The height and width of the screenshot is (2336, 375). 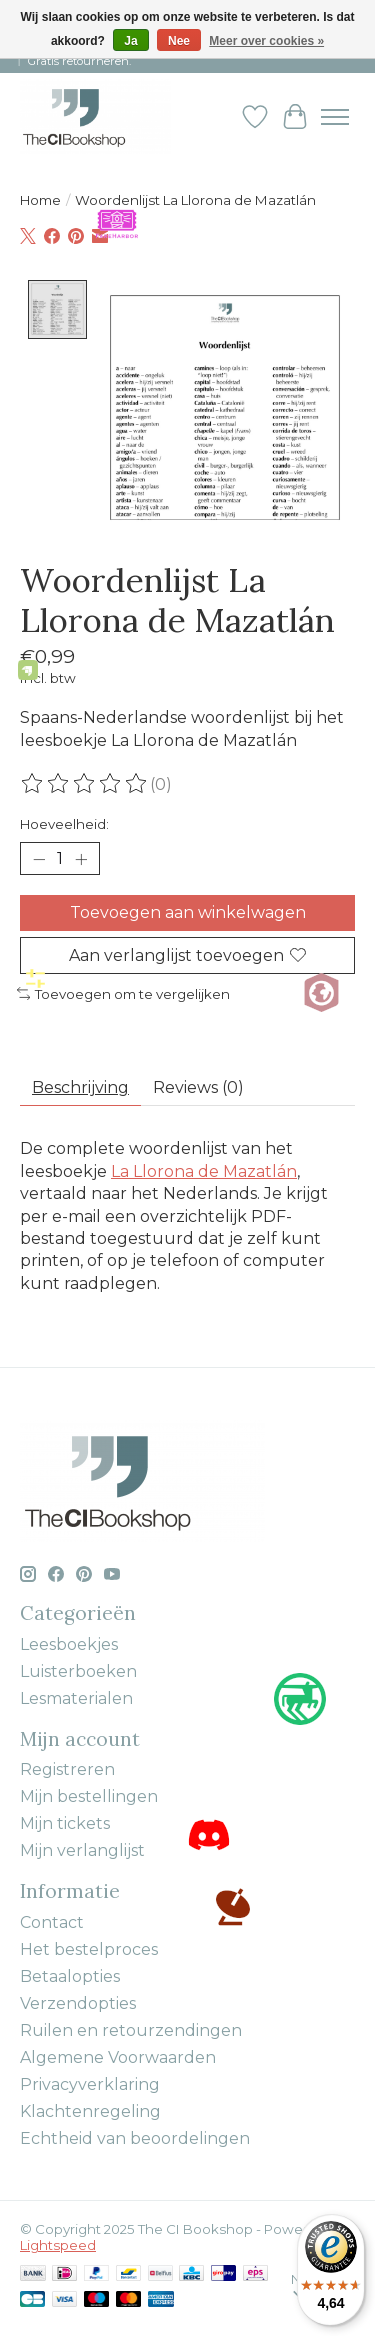 What do you see at coordinates (321, 992) in the screenshot?
I see `open ArcGIS mapping application` at bounding box center [321, 992].